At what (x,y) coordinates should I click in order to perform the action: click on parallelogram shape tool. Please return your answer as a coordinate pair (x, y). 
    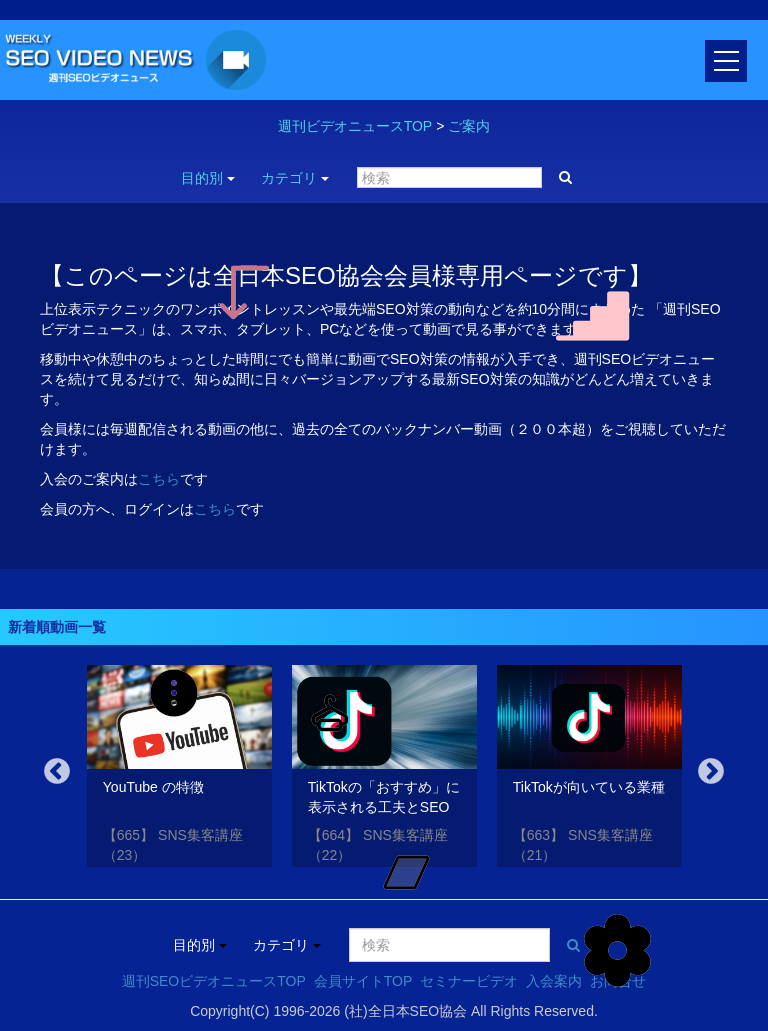
    Looking at the image, I should click on (406, 872).